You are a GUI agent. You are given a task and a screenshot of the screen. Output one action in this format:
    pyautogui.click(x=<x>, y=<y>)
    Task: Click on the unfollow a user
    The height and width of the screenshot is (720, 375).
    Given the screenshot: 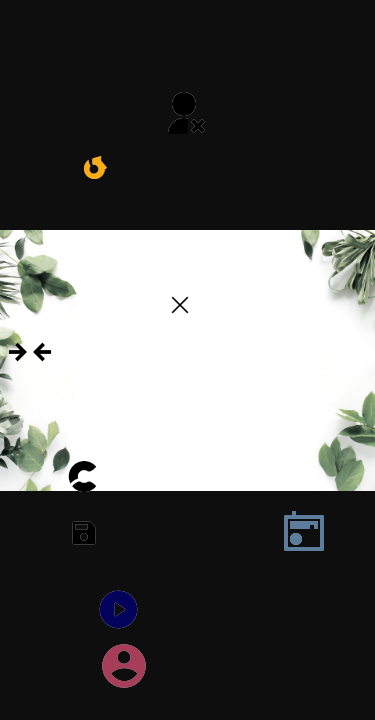 What is the action you would take?
    pyautogui.click(x=184, y=114)
    